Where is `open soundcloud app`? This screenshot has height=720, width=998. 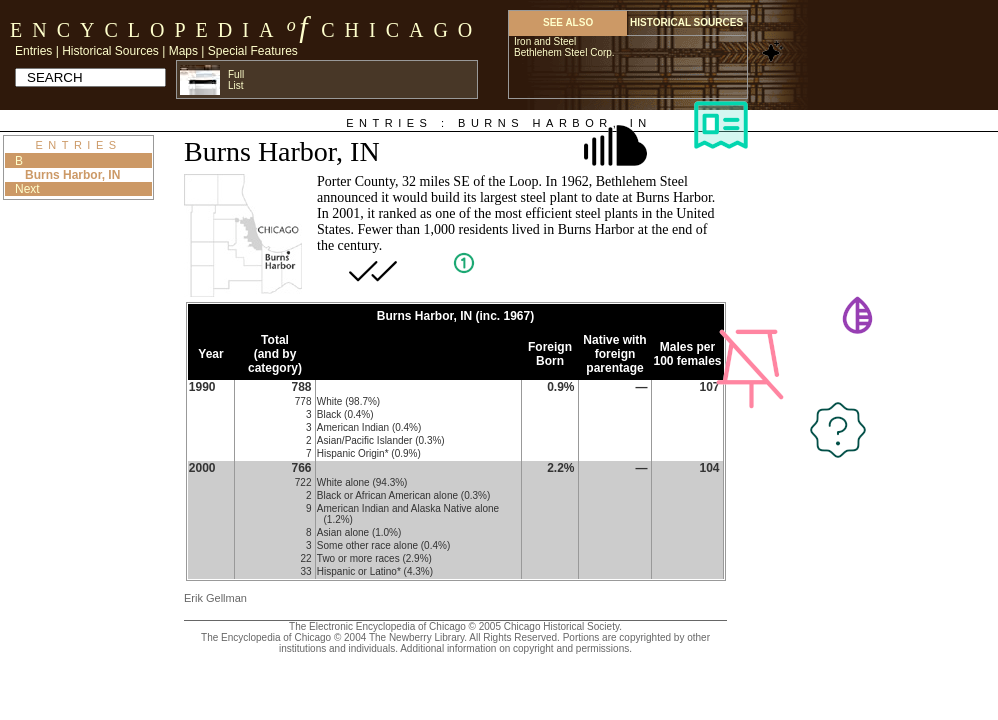
open soundcloud app is located at coordinates (614, 147).